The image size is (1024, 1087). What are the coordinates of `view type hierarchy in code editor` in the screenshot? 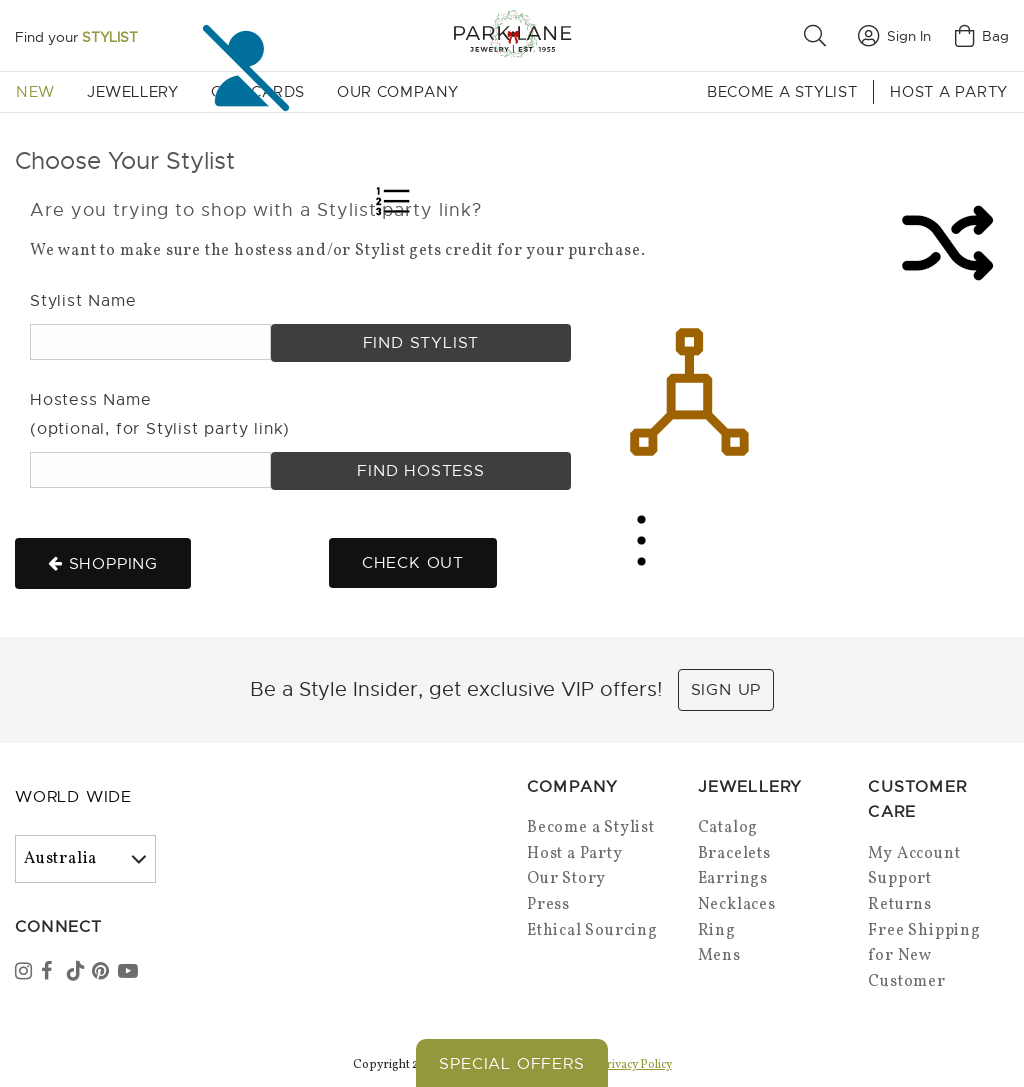 It's located at (694, 392).